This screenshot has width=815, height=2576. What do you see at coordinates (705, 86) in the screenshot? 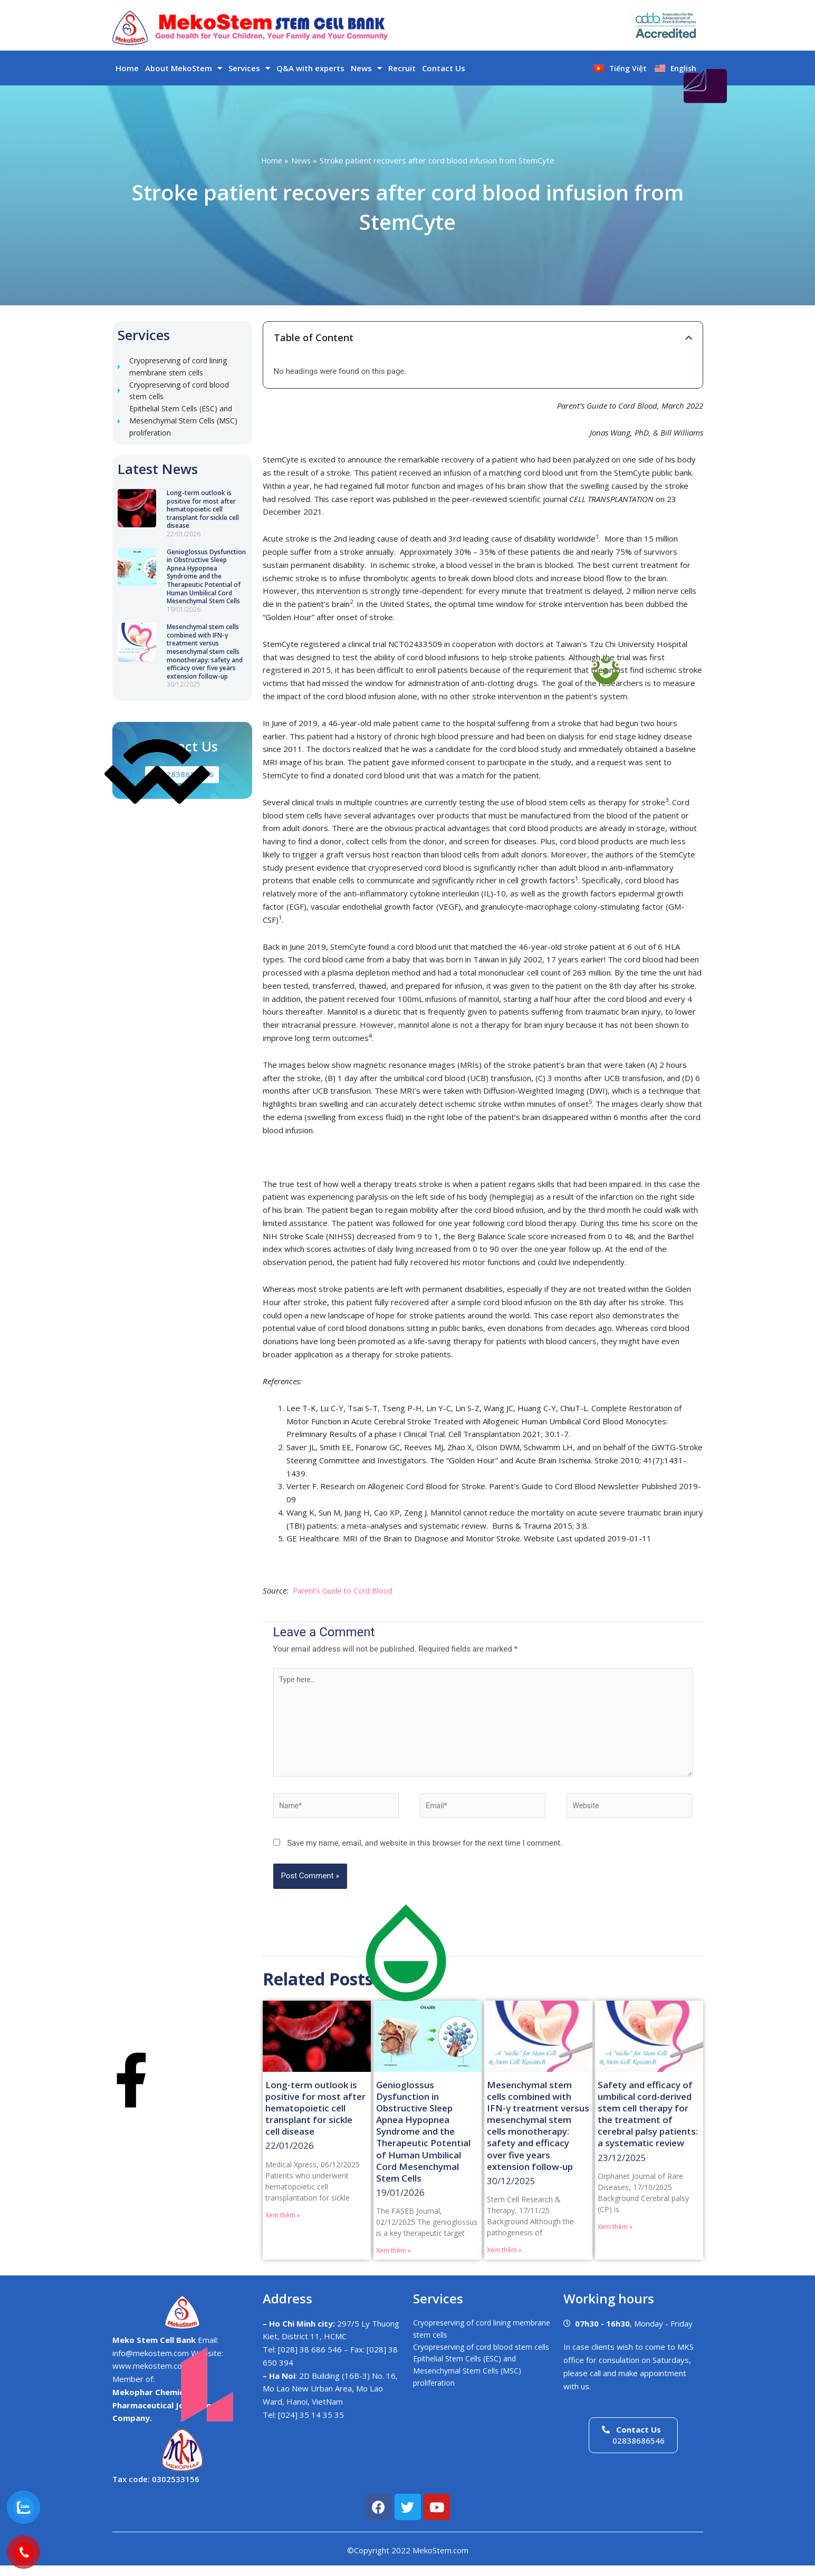
I see `open the Files app` at bounding box center [705, 86].